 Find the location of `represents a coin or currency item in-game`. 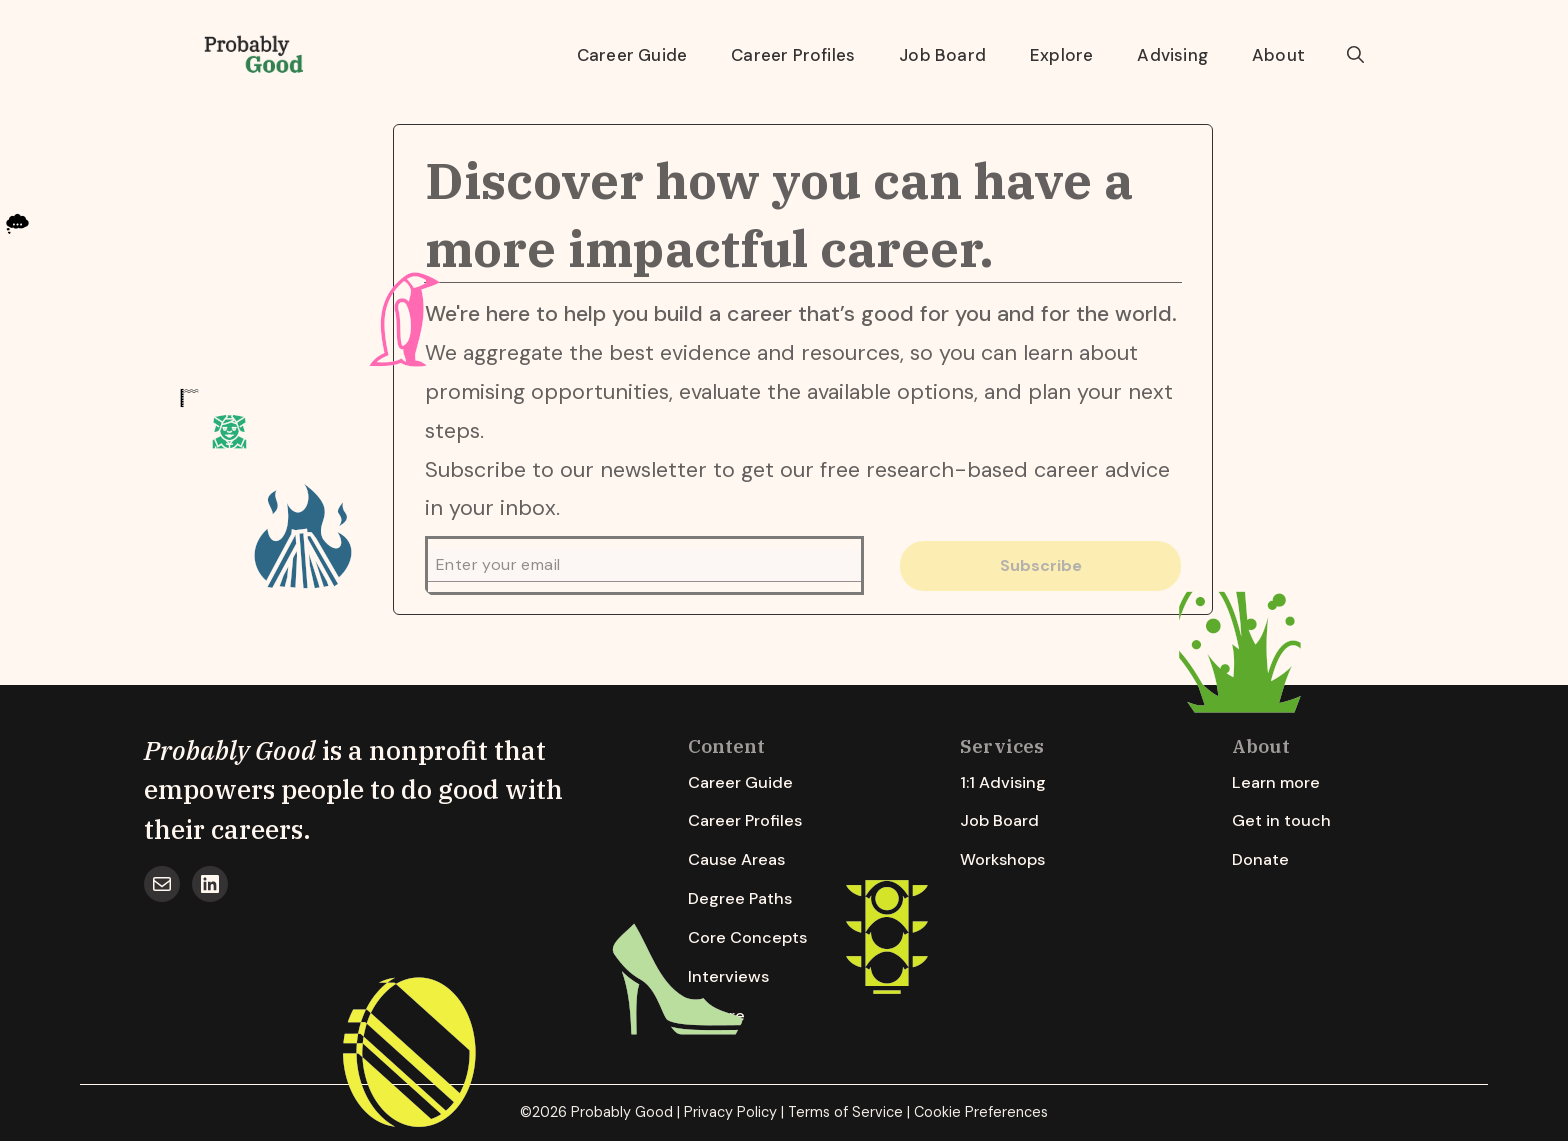

represents a coin or currency item in-game is located at coordinates (411, 1052).